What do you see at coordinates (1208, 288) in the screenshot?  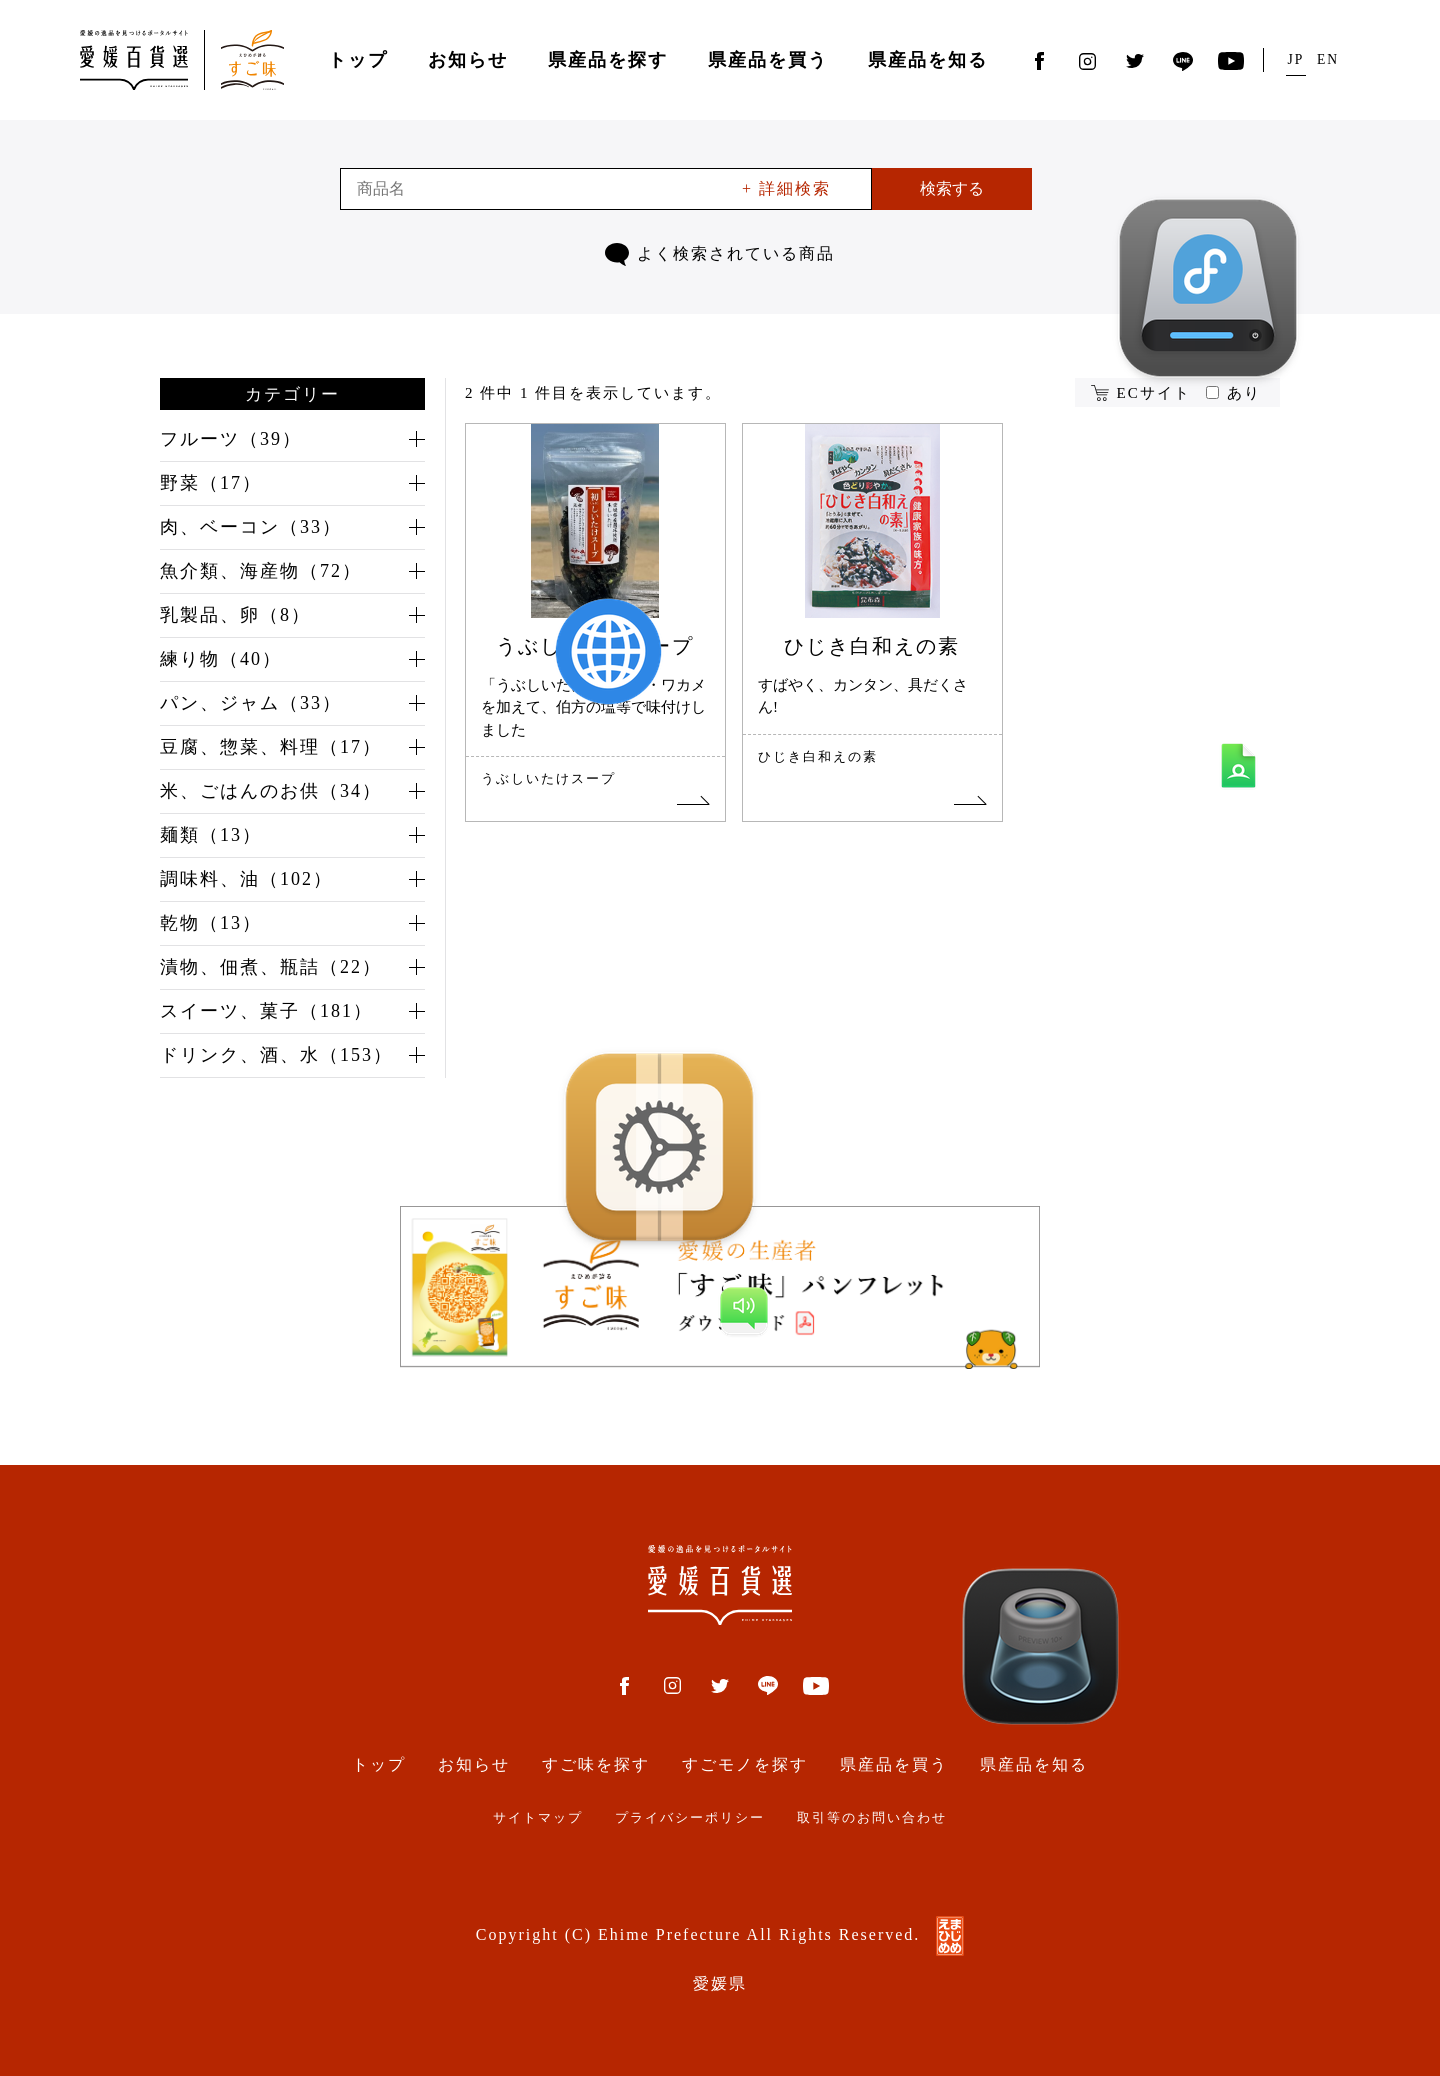 I see `launch fedora linux installer` at bounding box center [1208, 288].